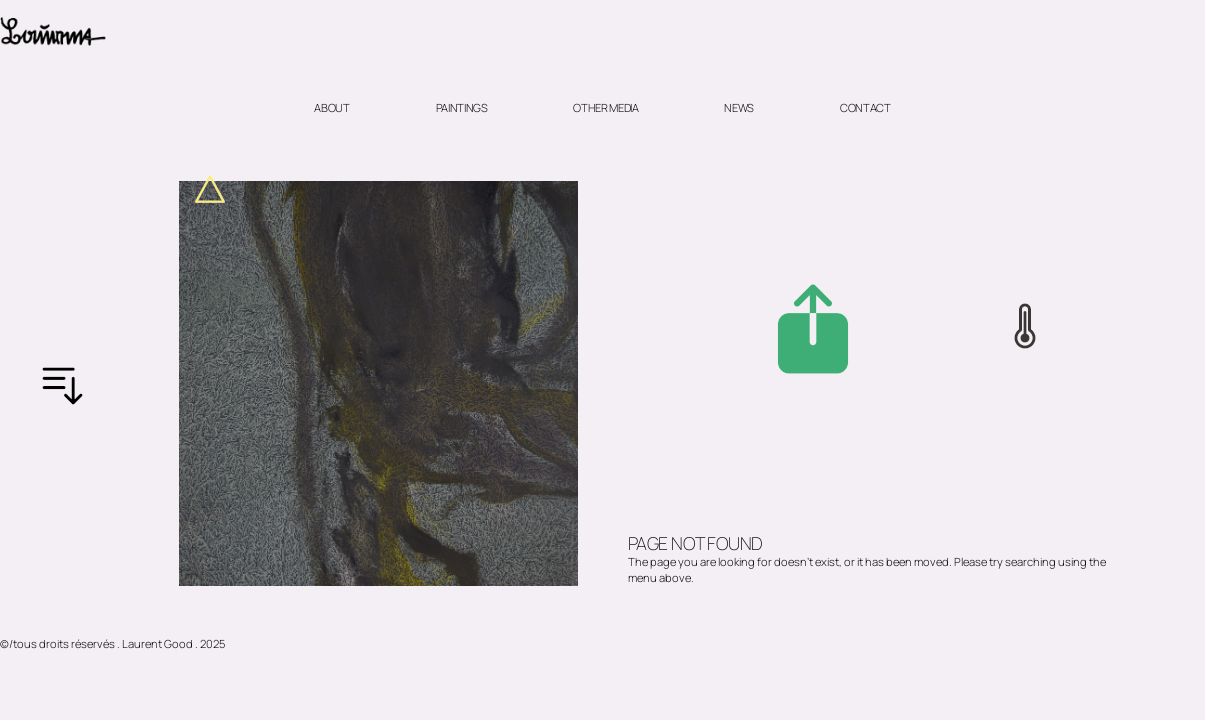 The image size is (1205, 720). What do you see at coordinates (1025, 326) in the screenshot?
I see `view current temperature` at bounding box center [1025, 326].